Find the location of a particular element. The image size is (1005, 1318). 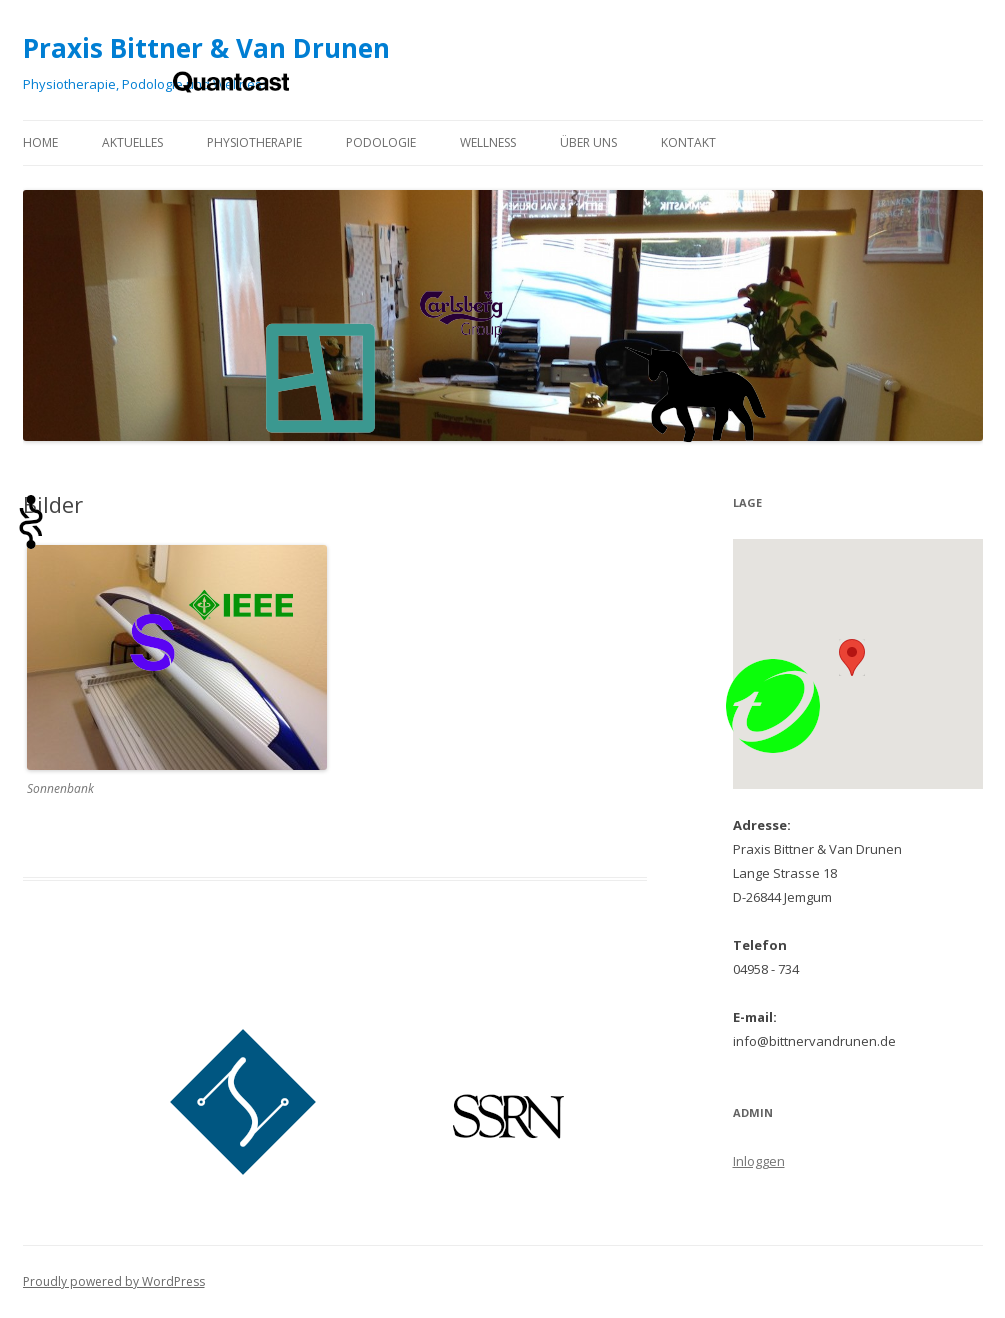

IEEE organization logo is located at coordinates (241, 605).